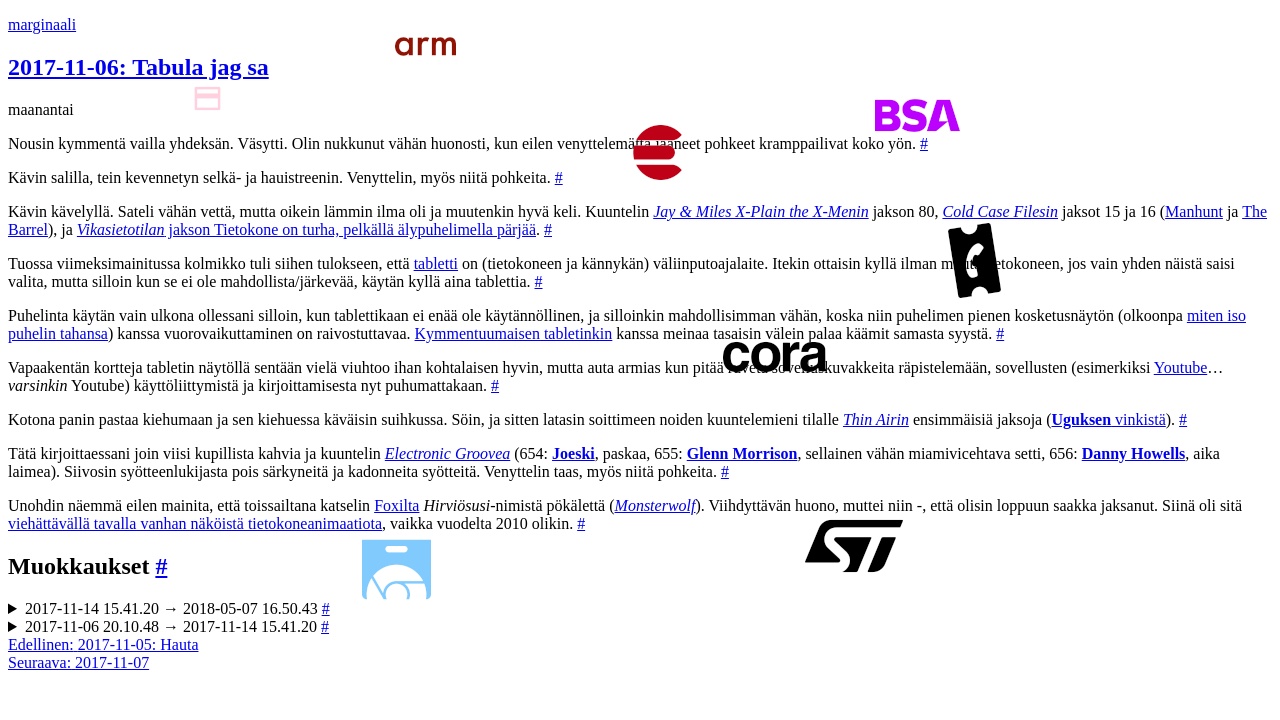 This screenshot has height=720, width=1280. I want to click on buysellads company logo, so click(917, 115).